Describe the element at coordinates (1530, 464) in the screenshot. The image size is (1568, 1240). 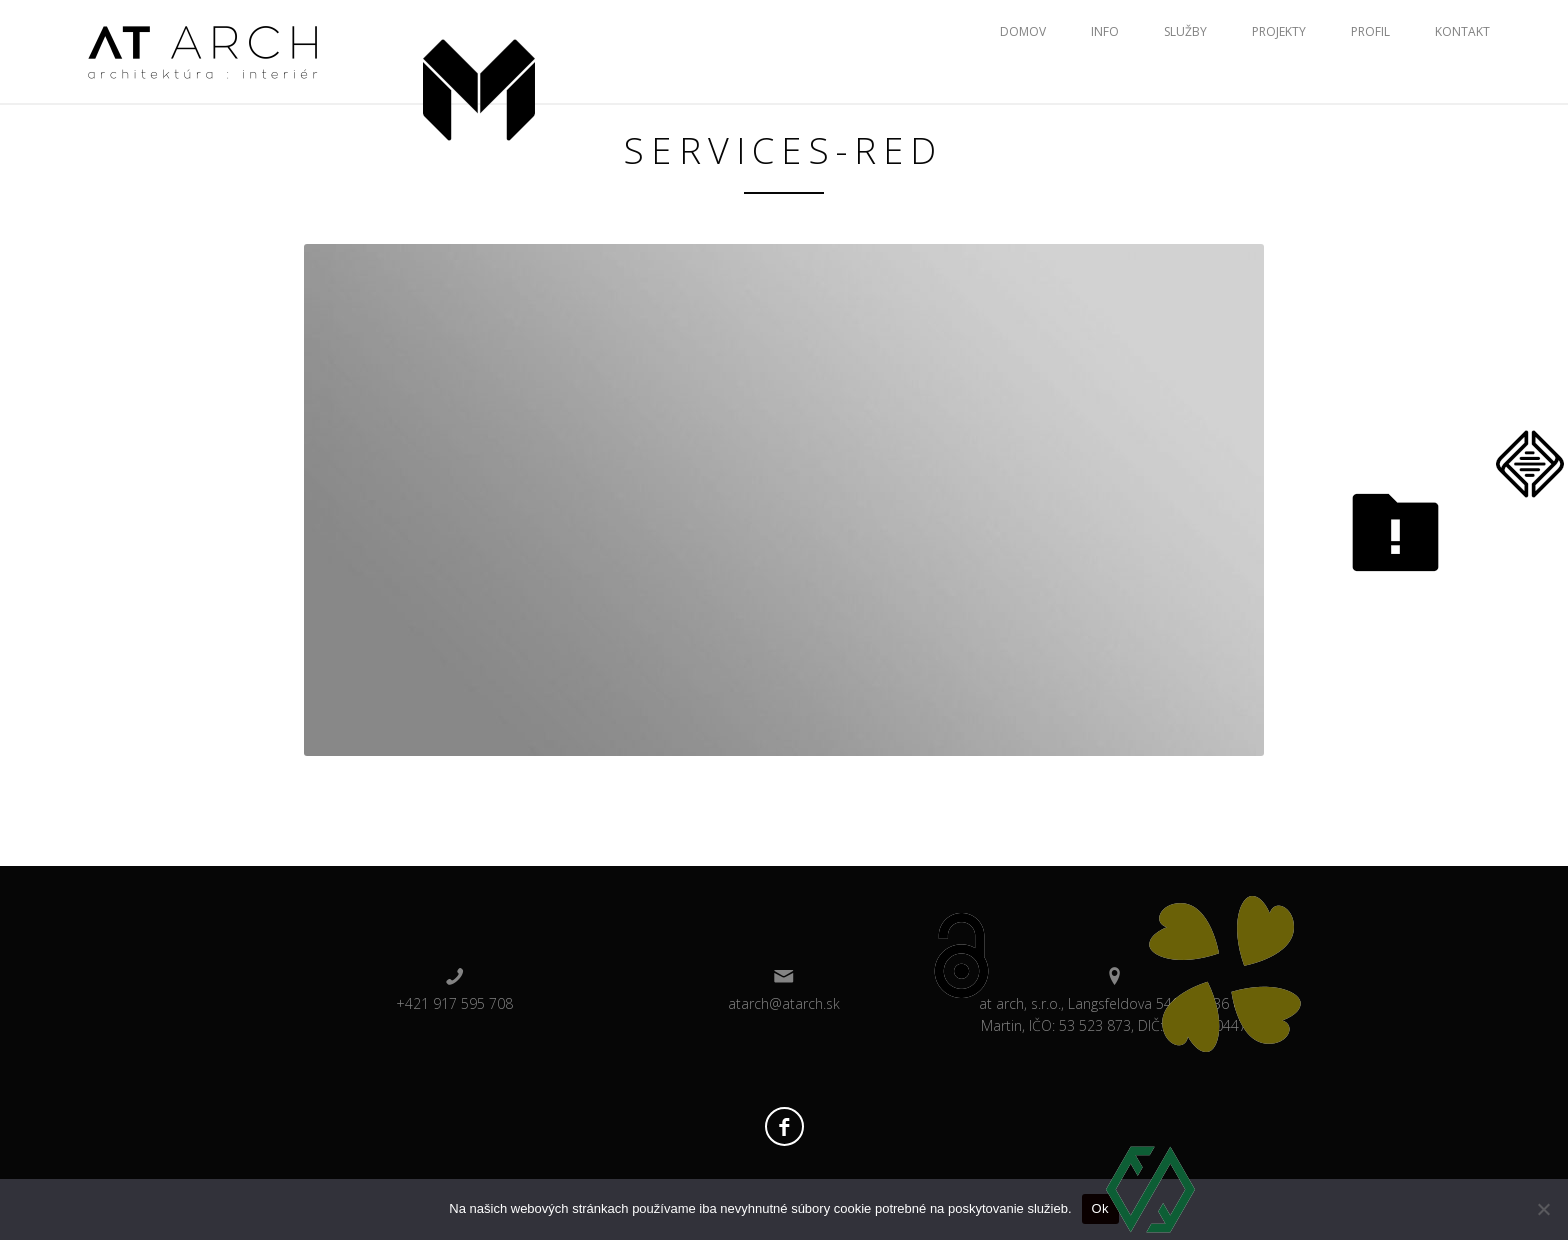
I see `open the Local app` at that location.